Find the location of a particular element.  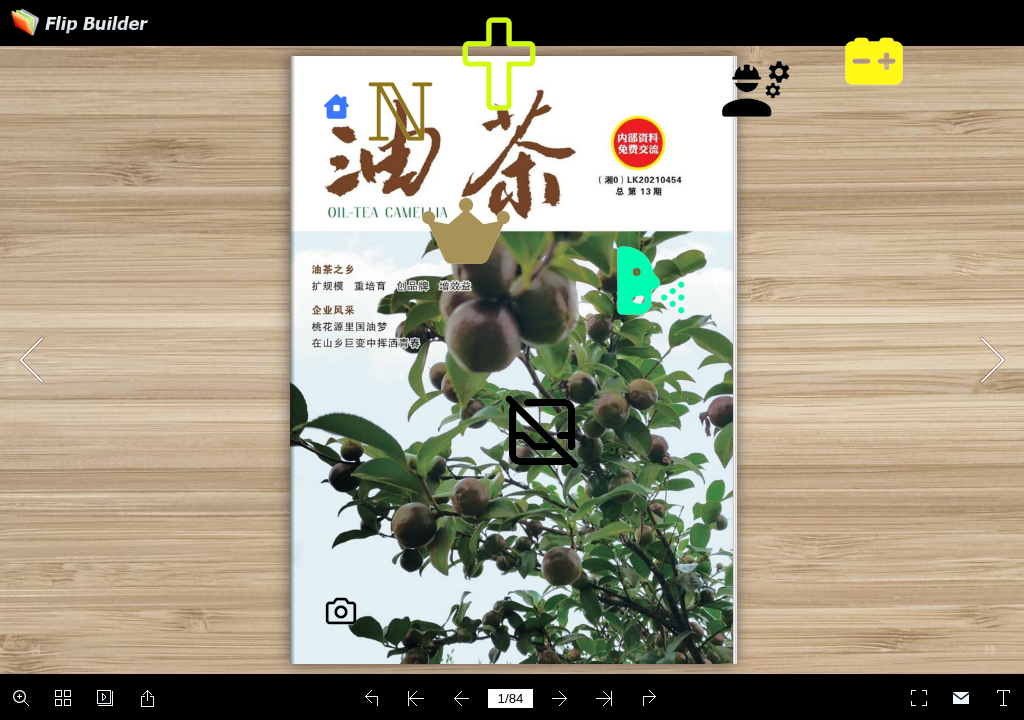

web awesome brand logo is located at coordinates (466, 233).